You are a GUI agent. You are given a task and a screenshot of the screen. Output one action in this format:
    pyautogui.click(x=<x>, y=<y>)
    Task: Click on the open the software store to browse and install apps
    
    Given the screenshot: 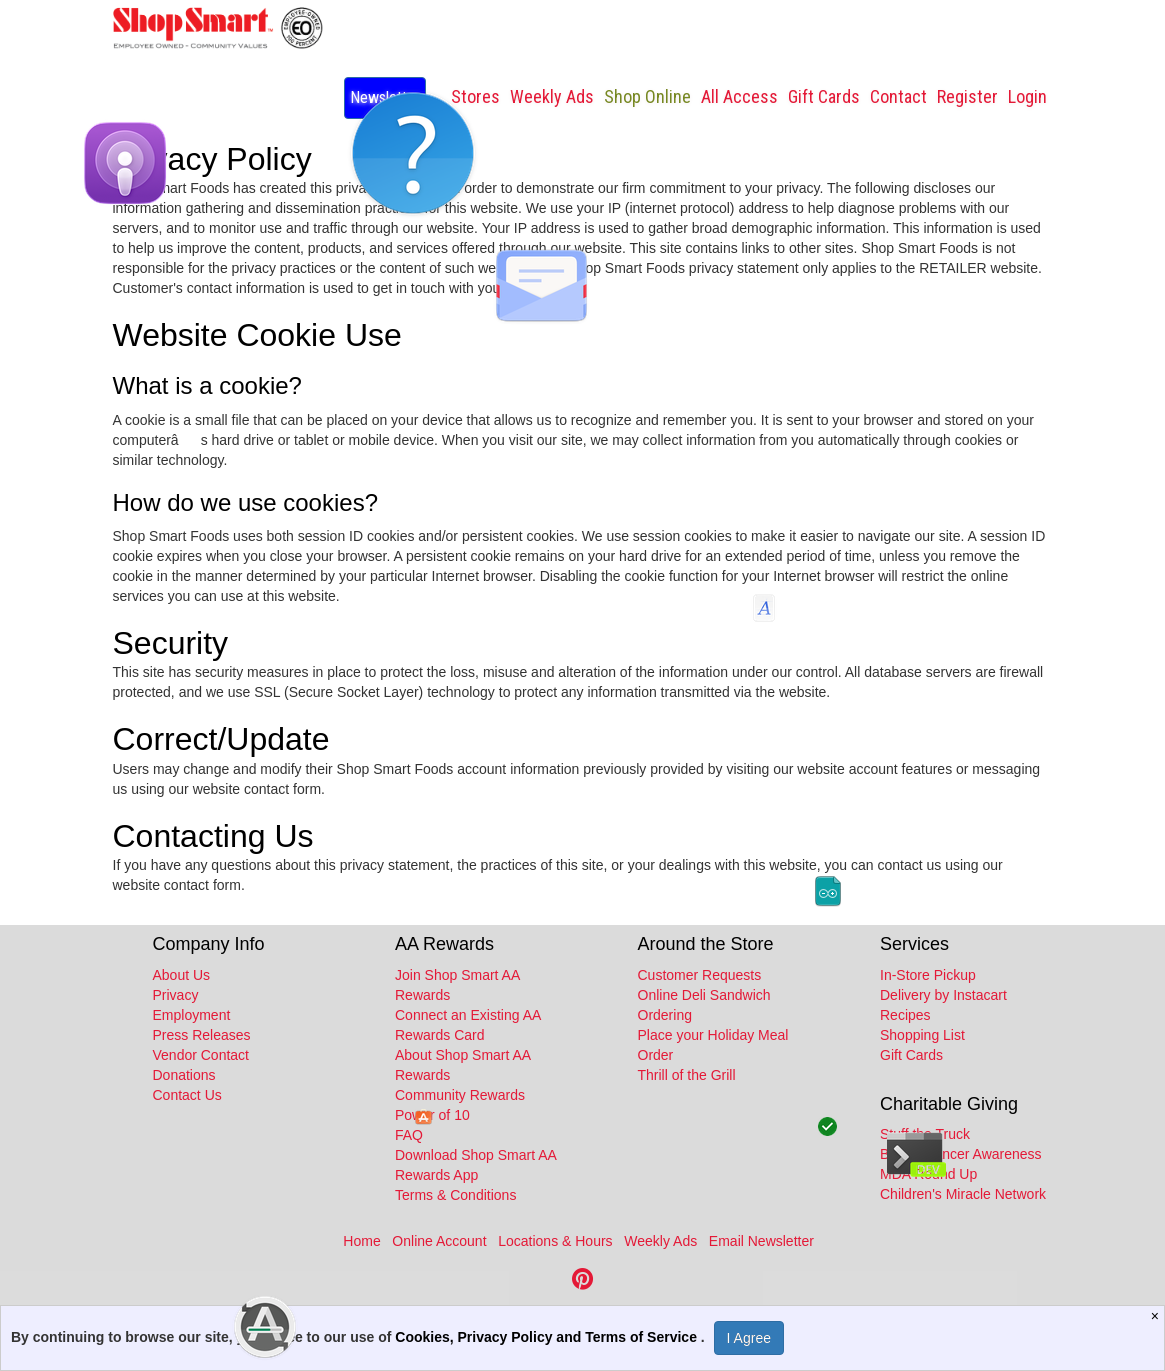 What is the action you would take?
    pyautogui.click(x=423, y=1117)
    